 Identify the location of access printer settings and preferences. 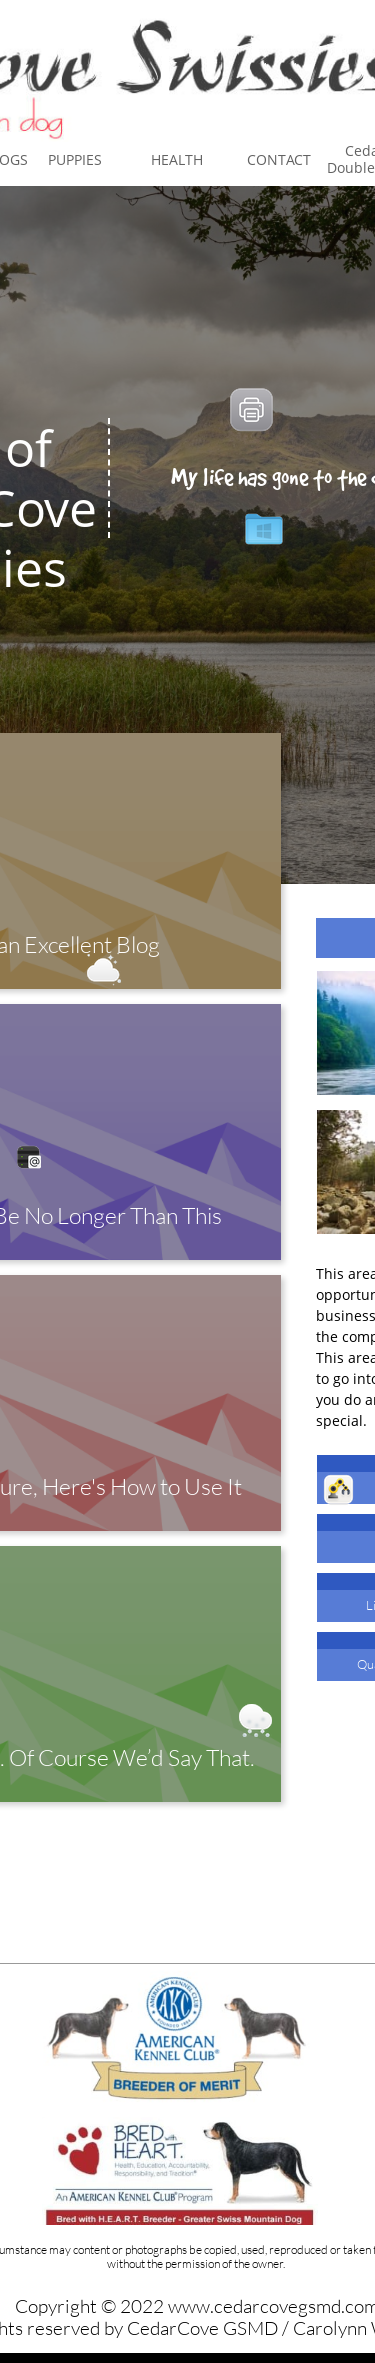
(251, 410).